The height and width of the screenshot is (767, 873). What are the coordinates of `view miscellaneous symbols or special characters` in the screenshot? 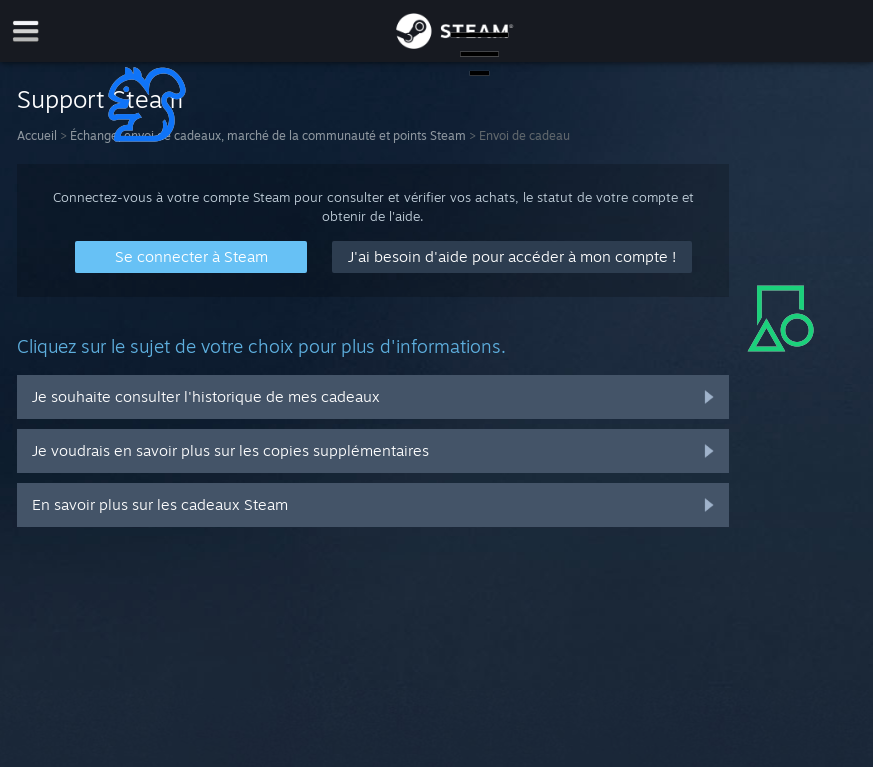 It's located at (780, 318).